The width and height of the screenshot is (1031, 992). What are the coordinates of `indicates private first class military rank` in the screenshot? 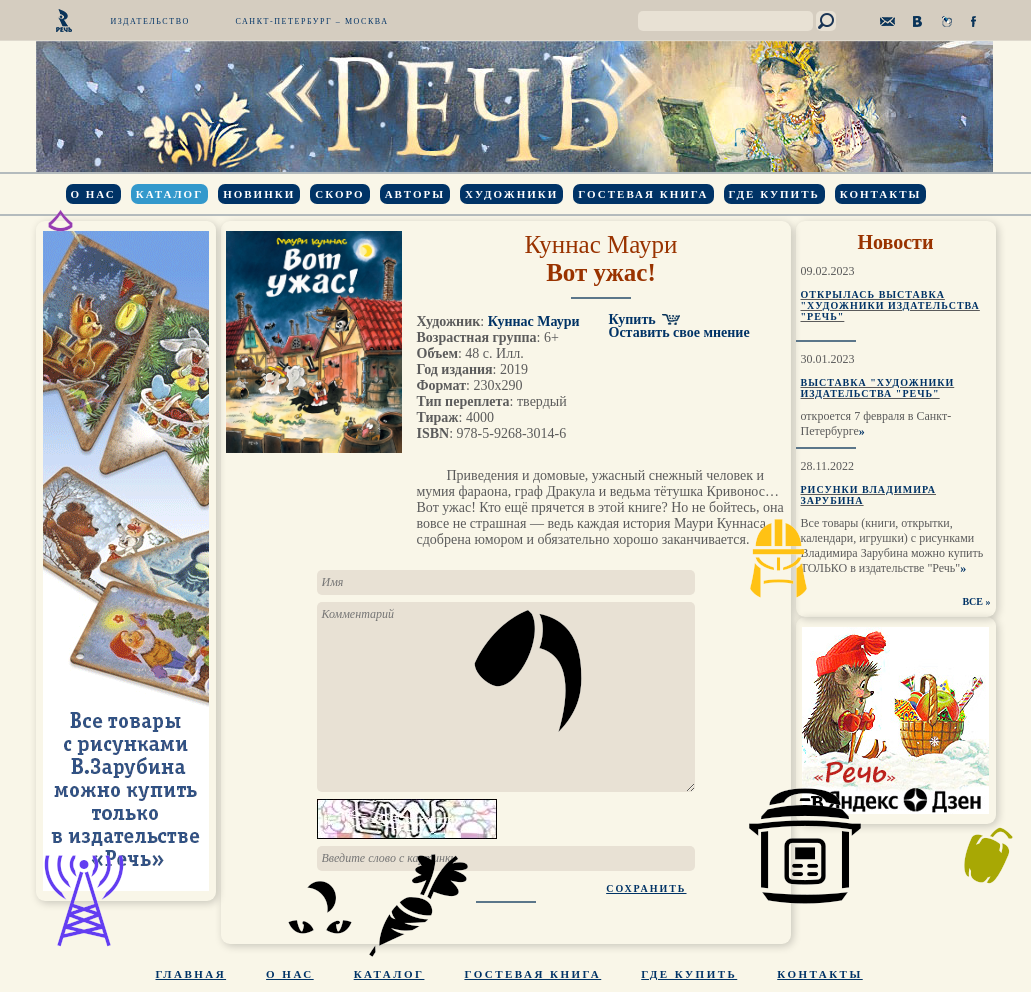 It's located at (60, 220).